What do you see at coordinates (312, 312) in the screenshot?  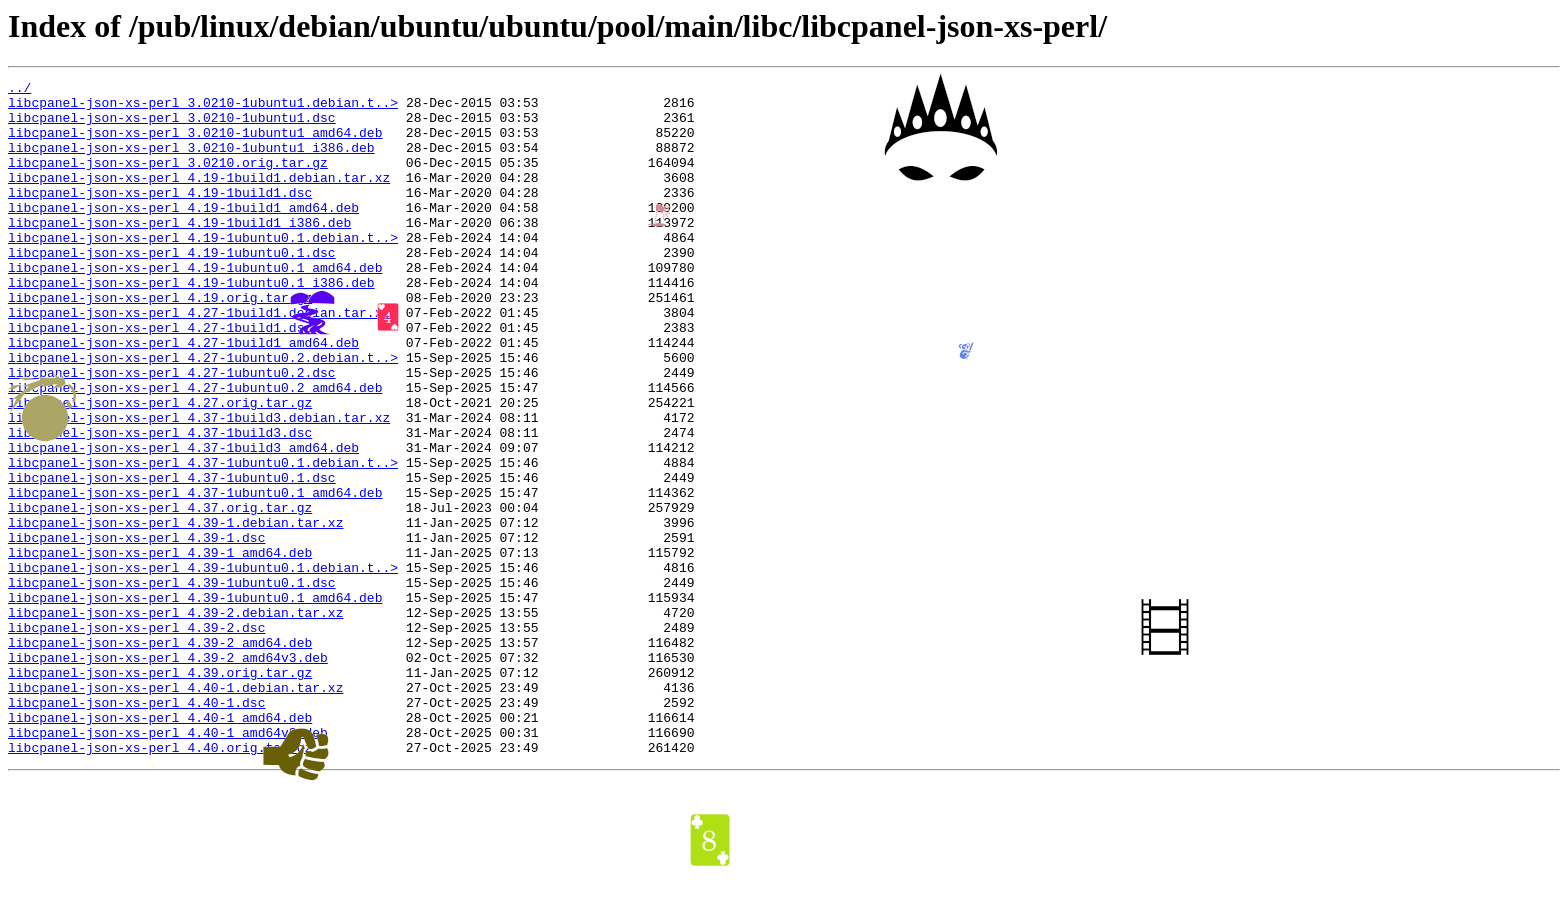 I see `view river or waterway on map` at bounding box center [312, 312].